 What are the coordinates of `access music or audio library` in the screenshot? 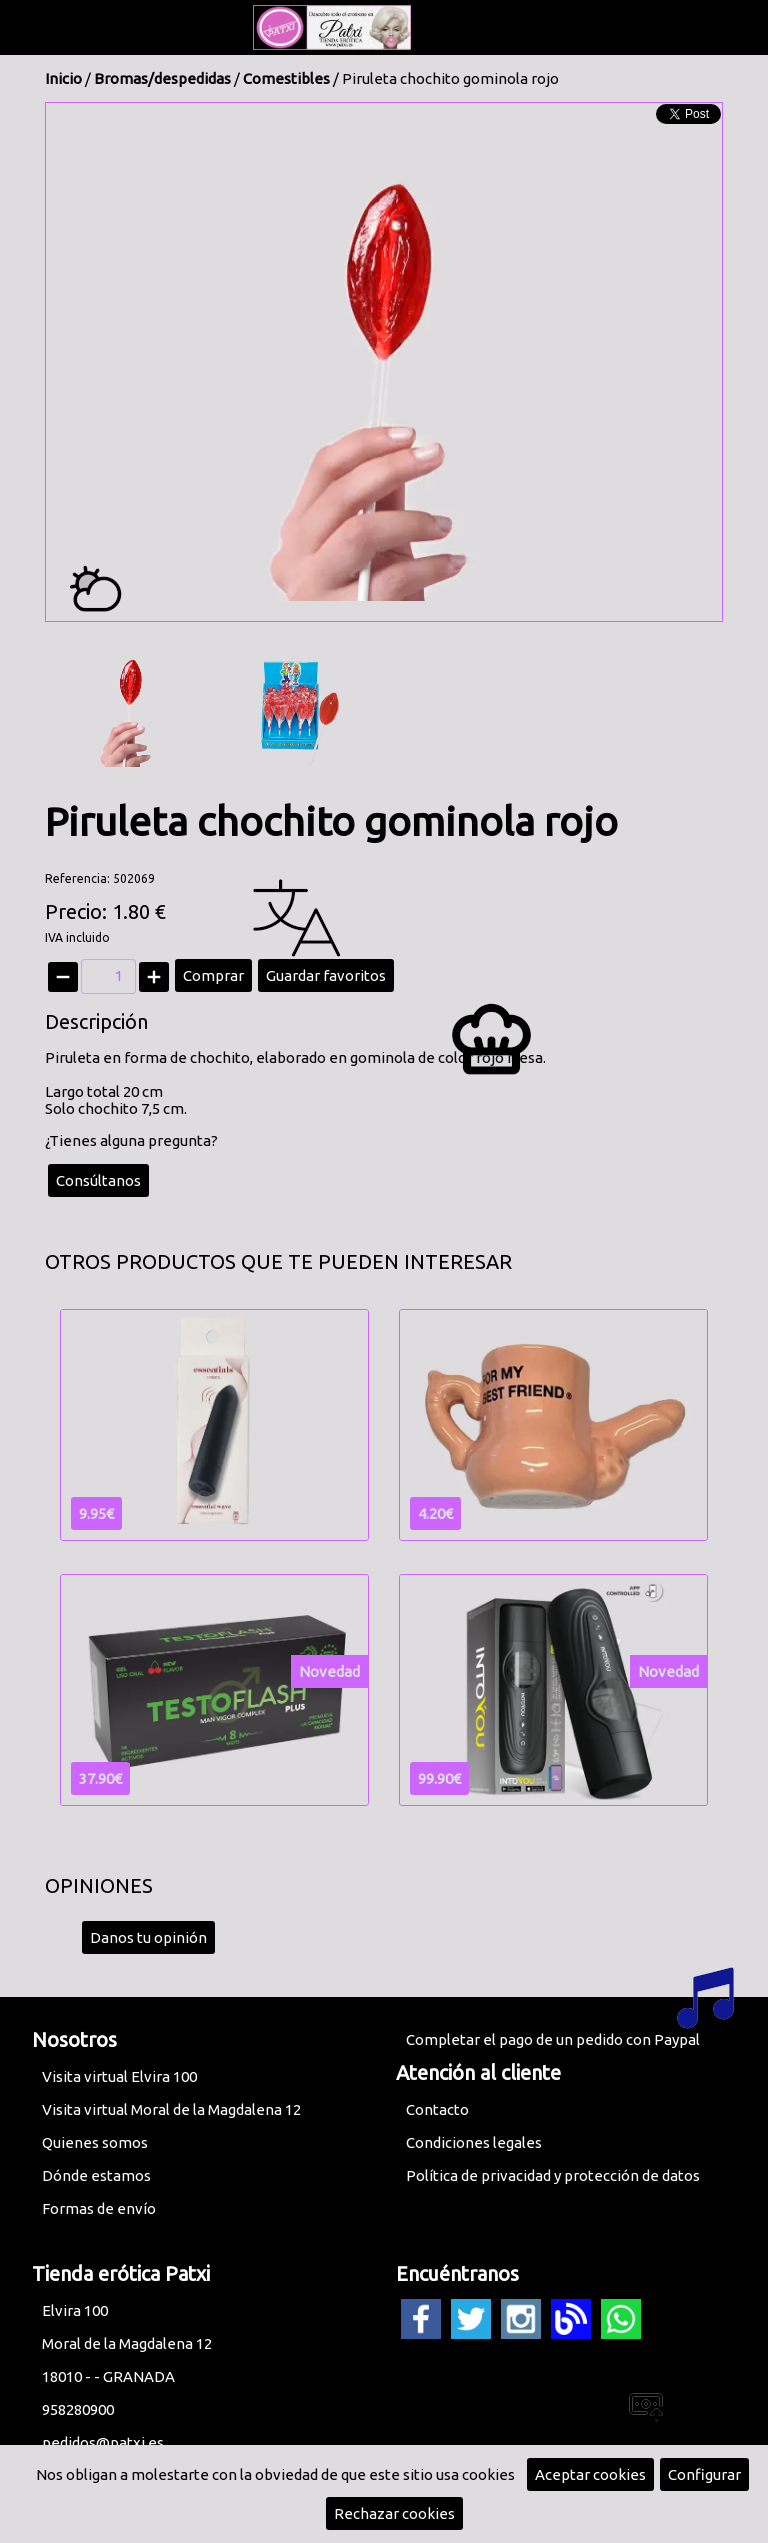 It's located at (709, 1999).